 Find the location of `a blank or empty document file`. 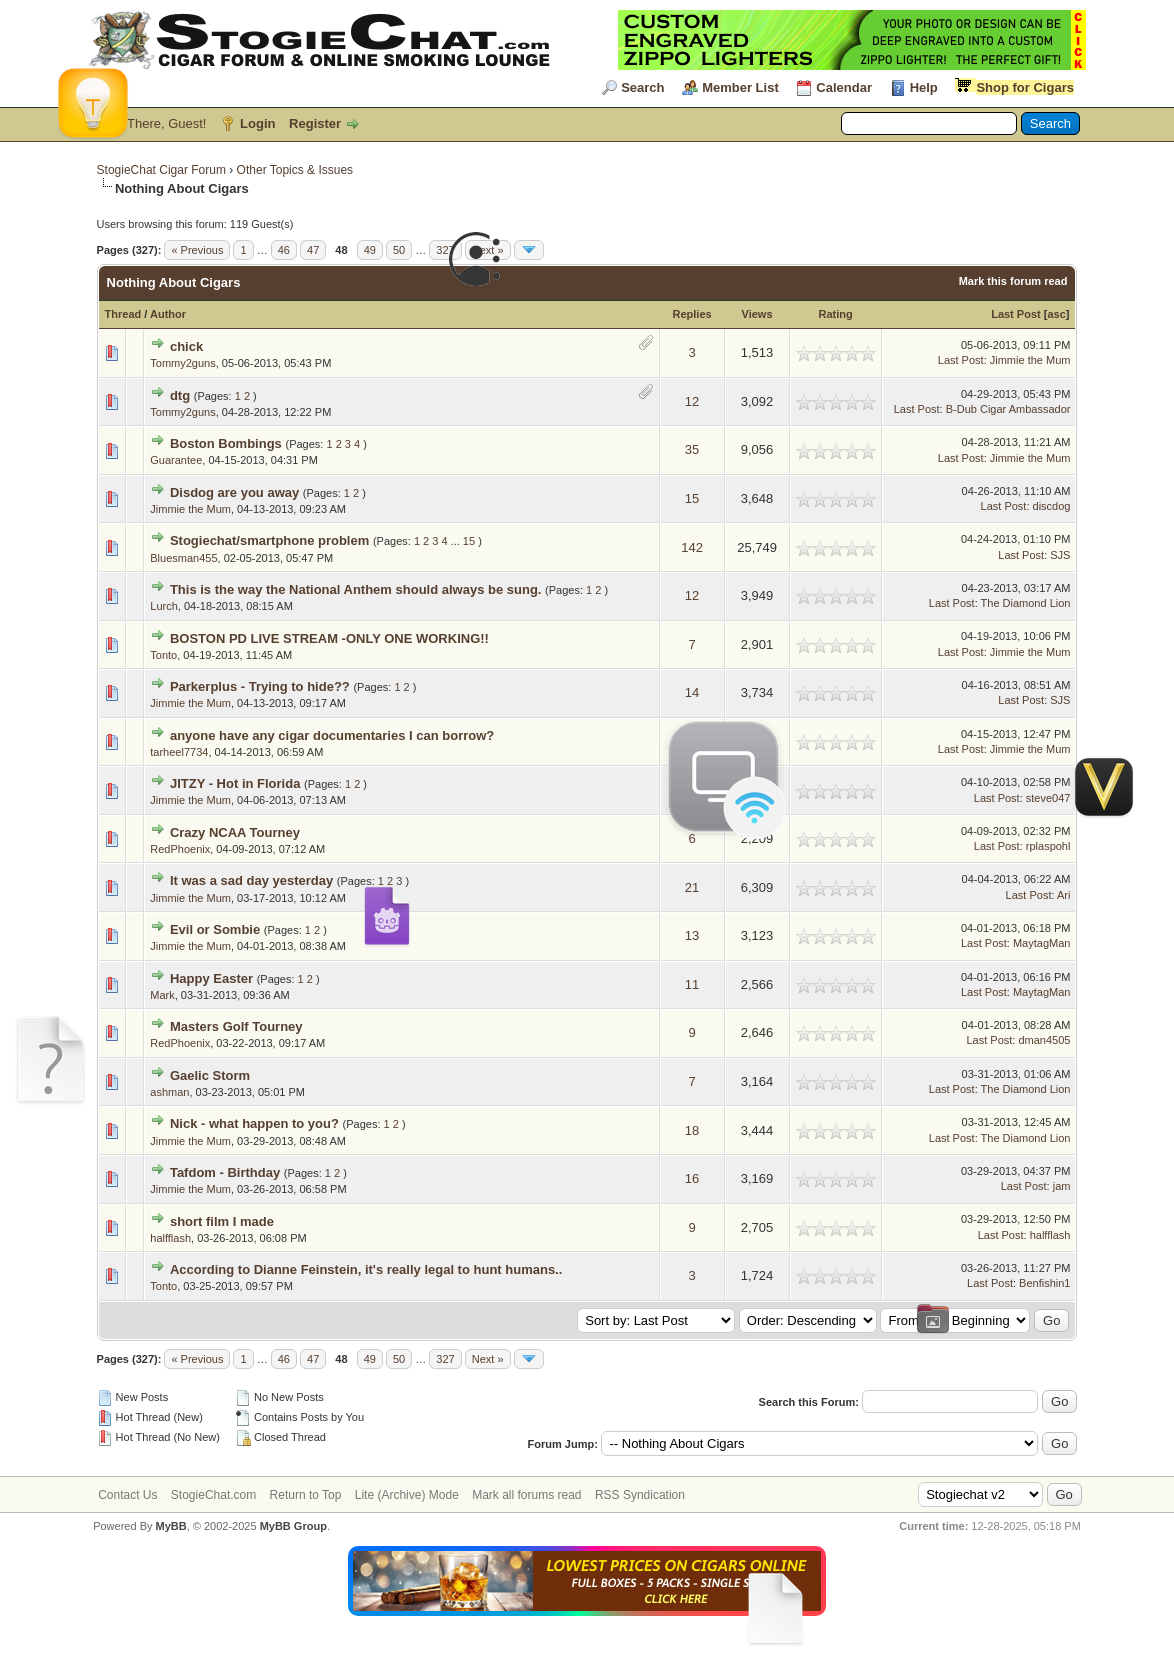

a blank or empty document file is located at coordinates (775, 1609).